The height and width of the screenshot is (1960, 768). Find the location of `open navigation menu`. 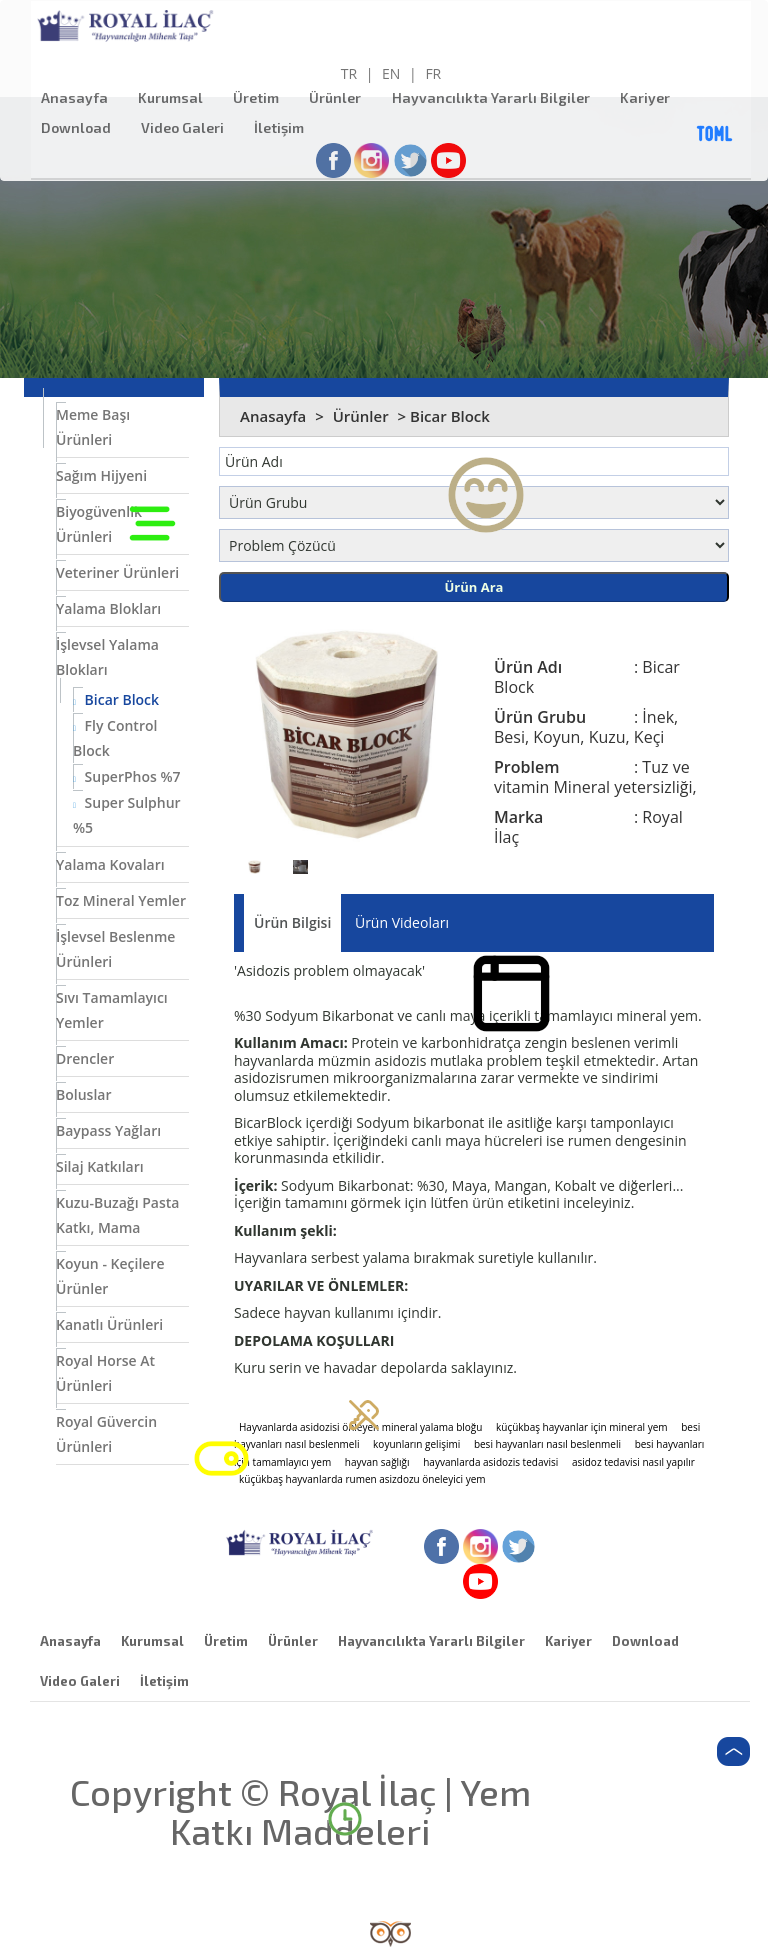

open navigation menu is located at coordinates (152, 523).